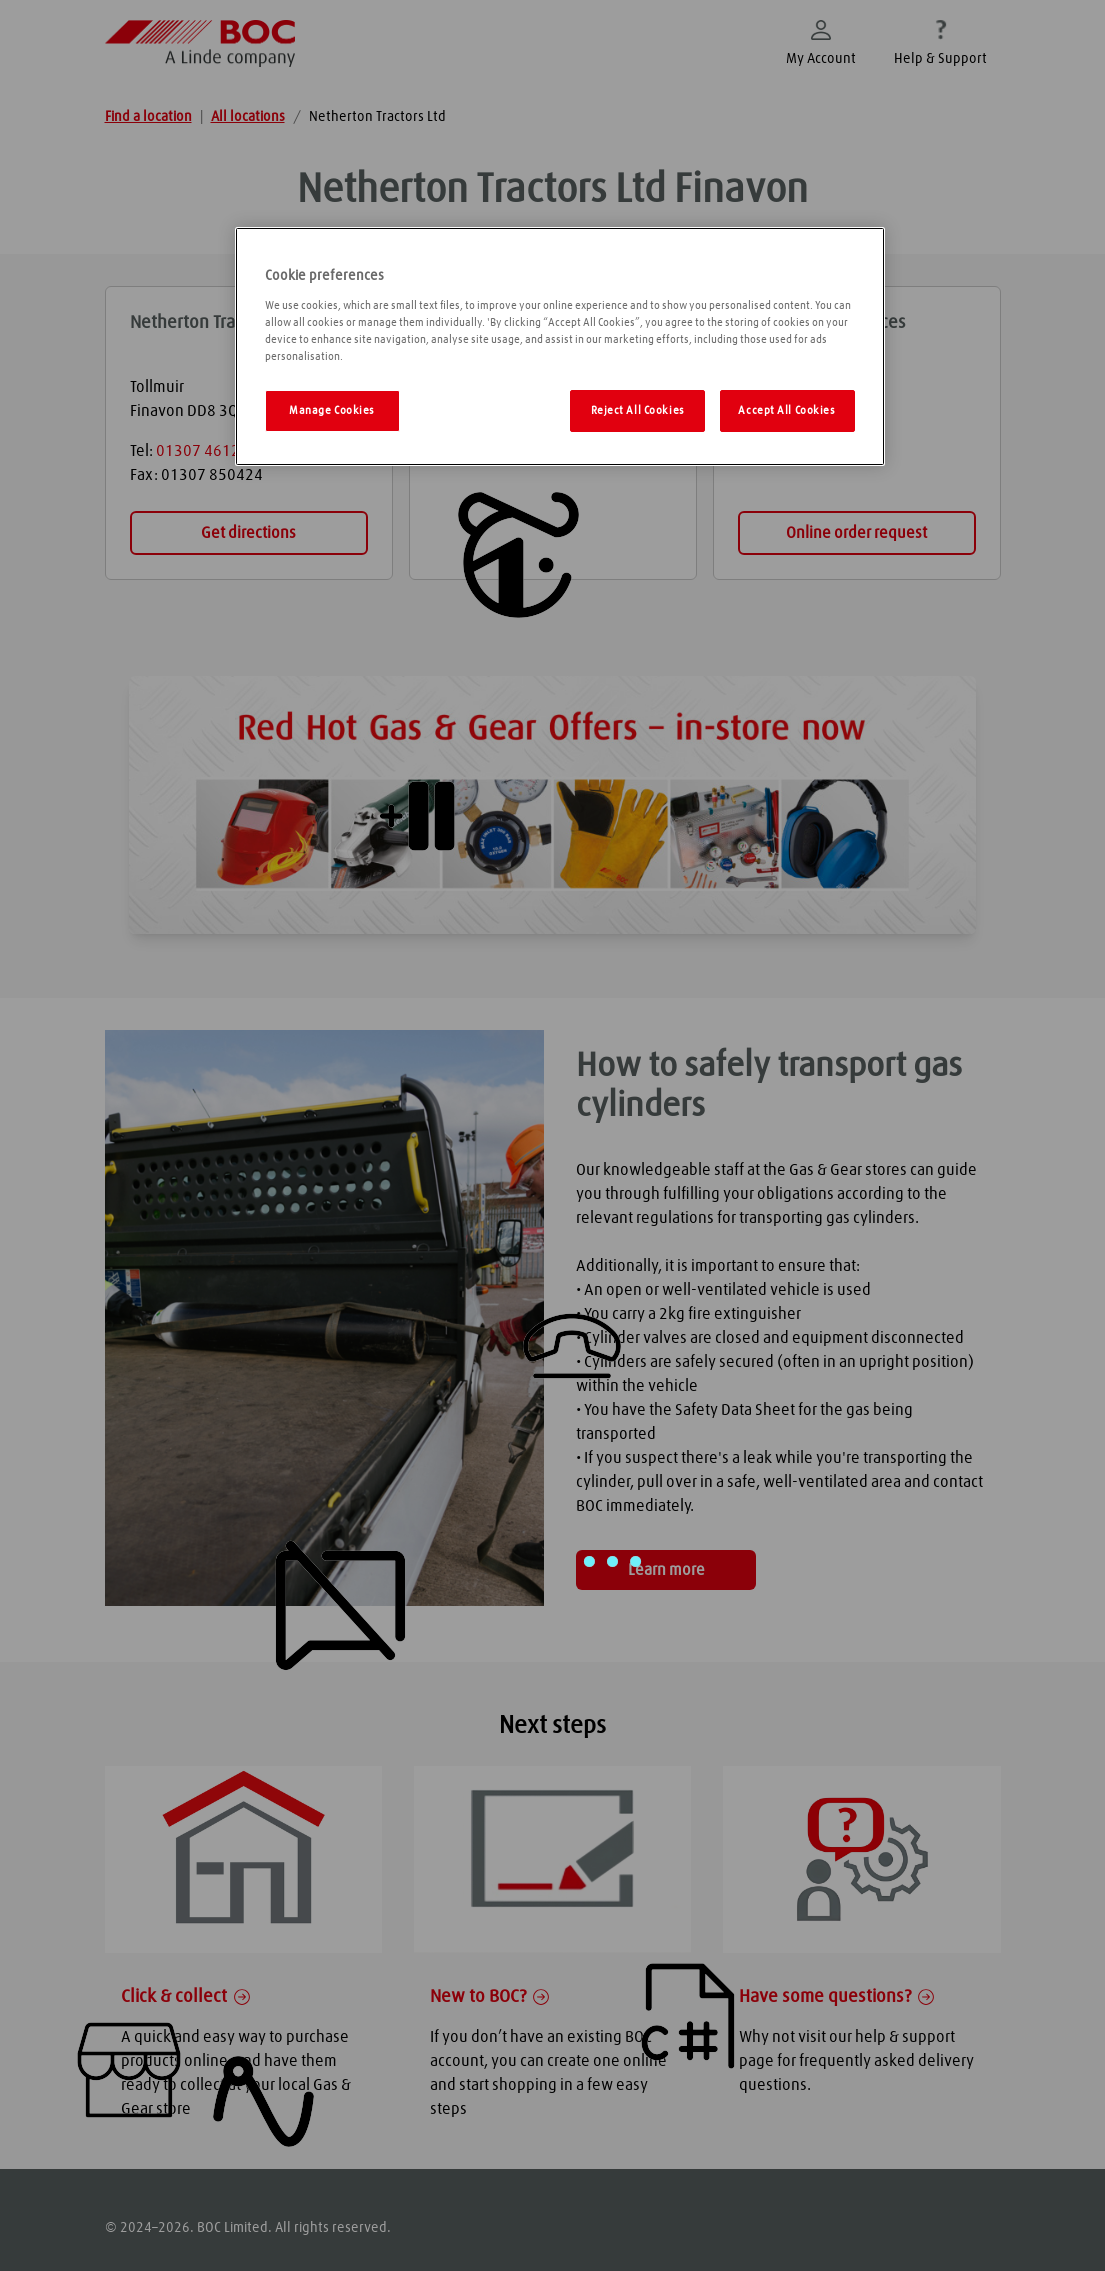 The image size is (1105, 2271). What do you see at coordinates (129, 2070) in the screenshot?
I see `access the marketplace or shop` at bounding box center [129, 2070].